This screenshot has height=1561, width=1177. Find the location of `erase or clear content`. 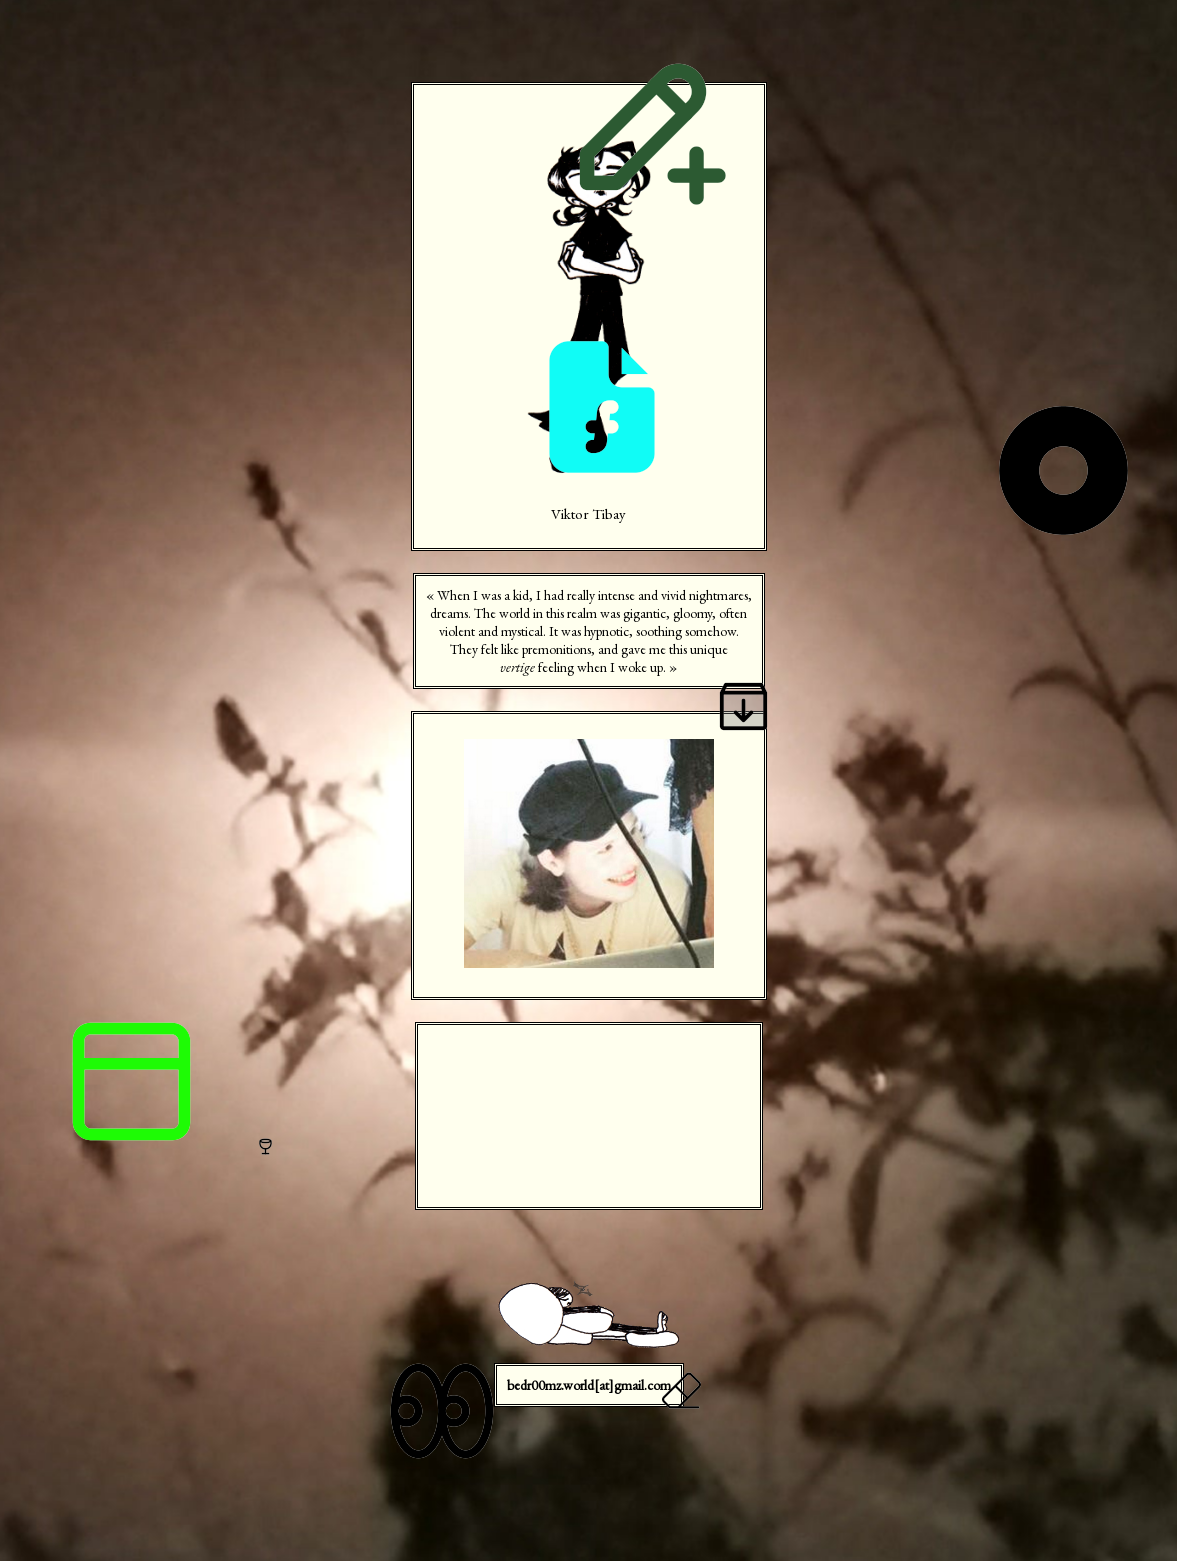

erase or clear content is located at coordinates (681, 1390).